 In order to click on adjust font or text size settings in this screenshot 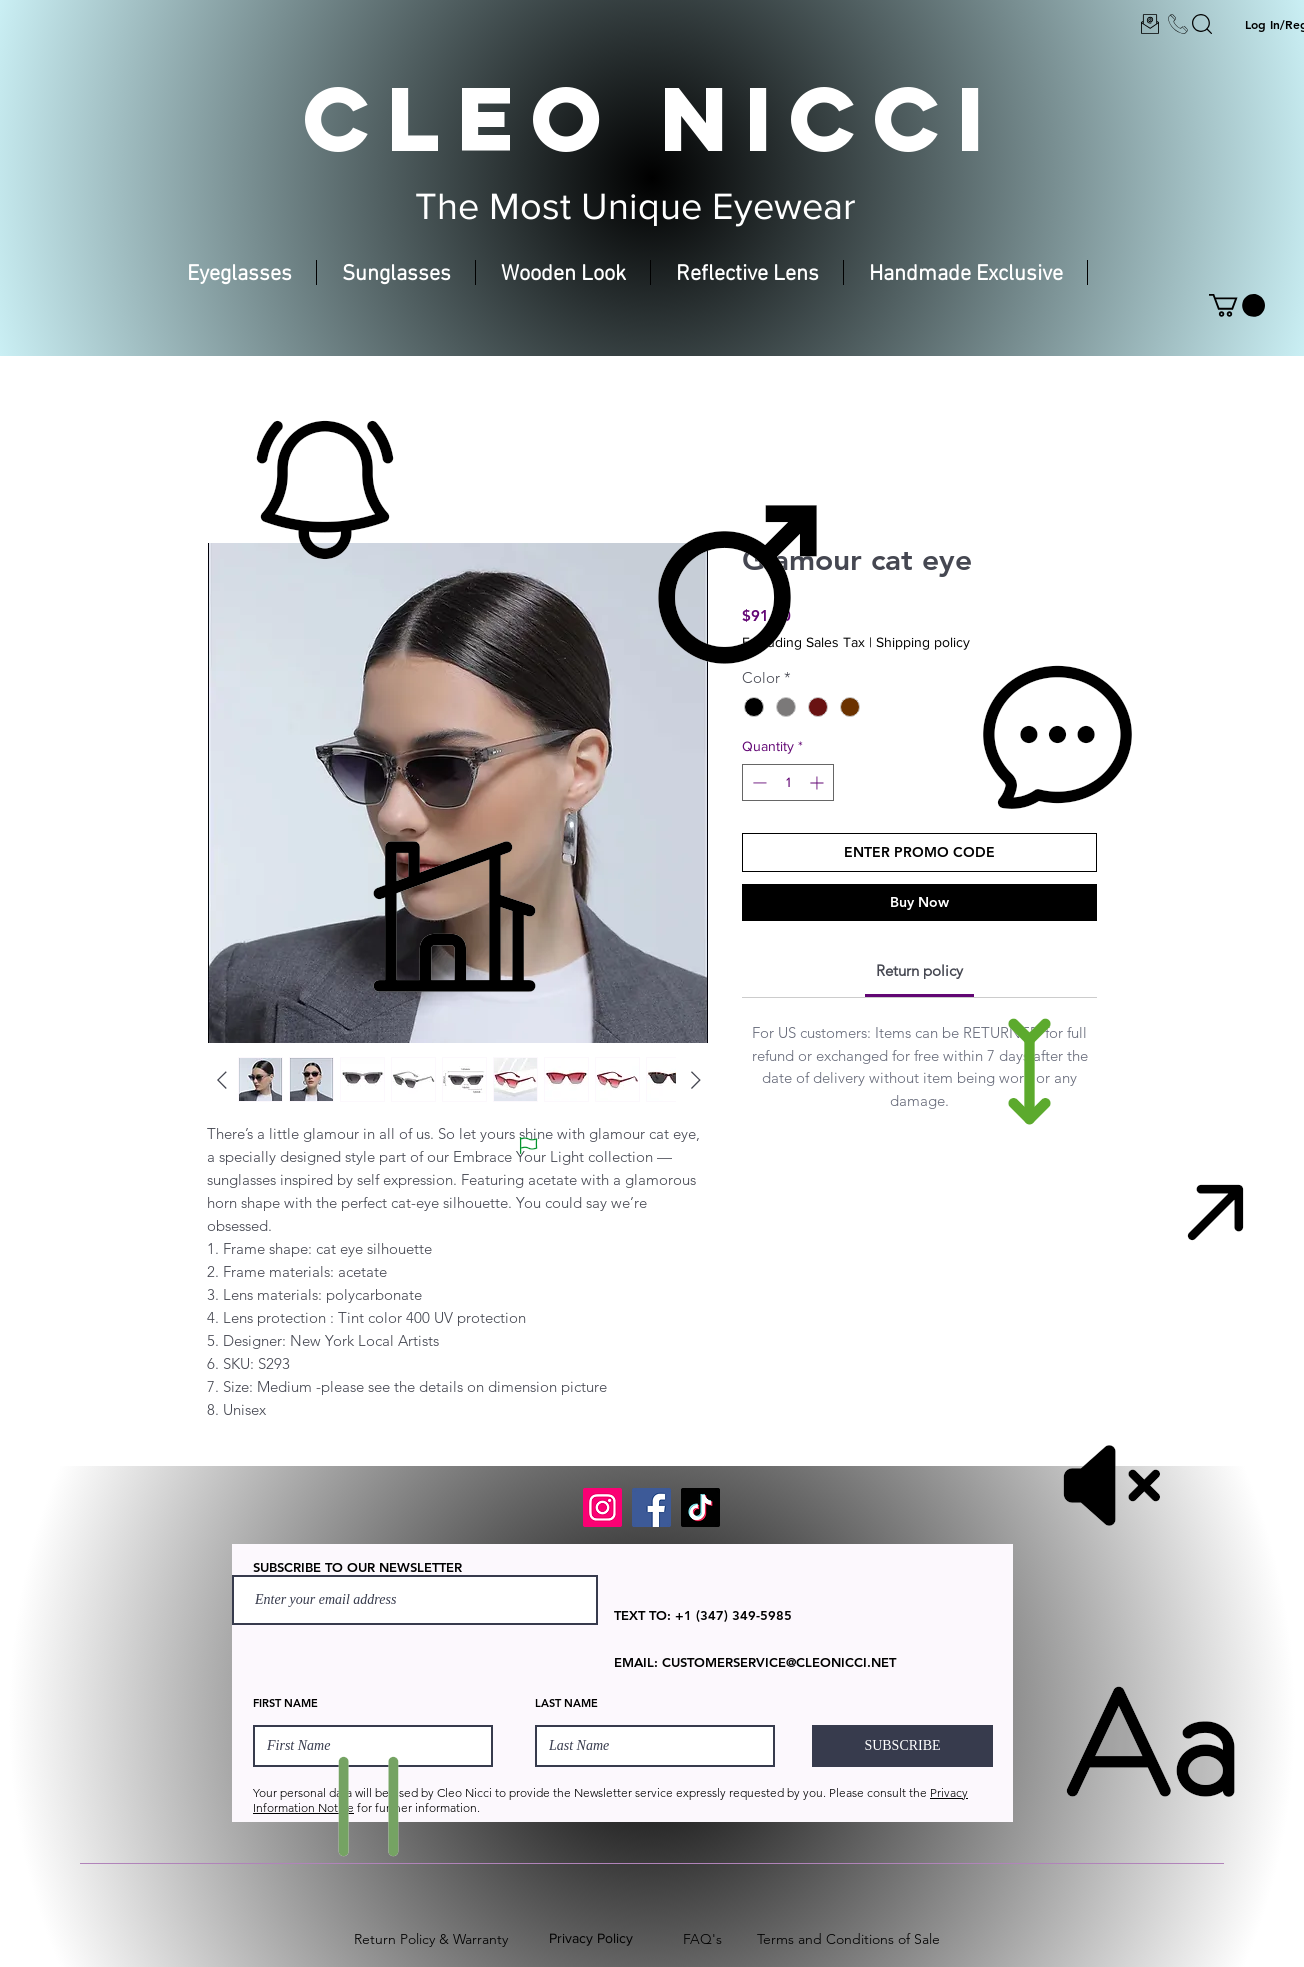, I will do `click(1153, 1744)`.